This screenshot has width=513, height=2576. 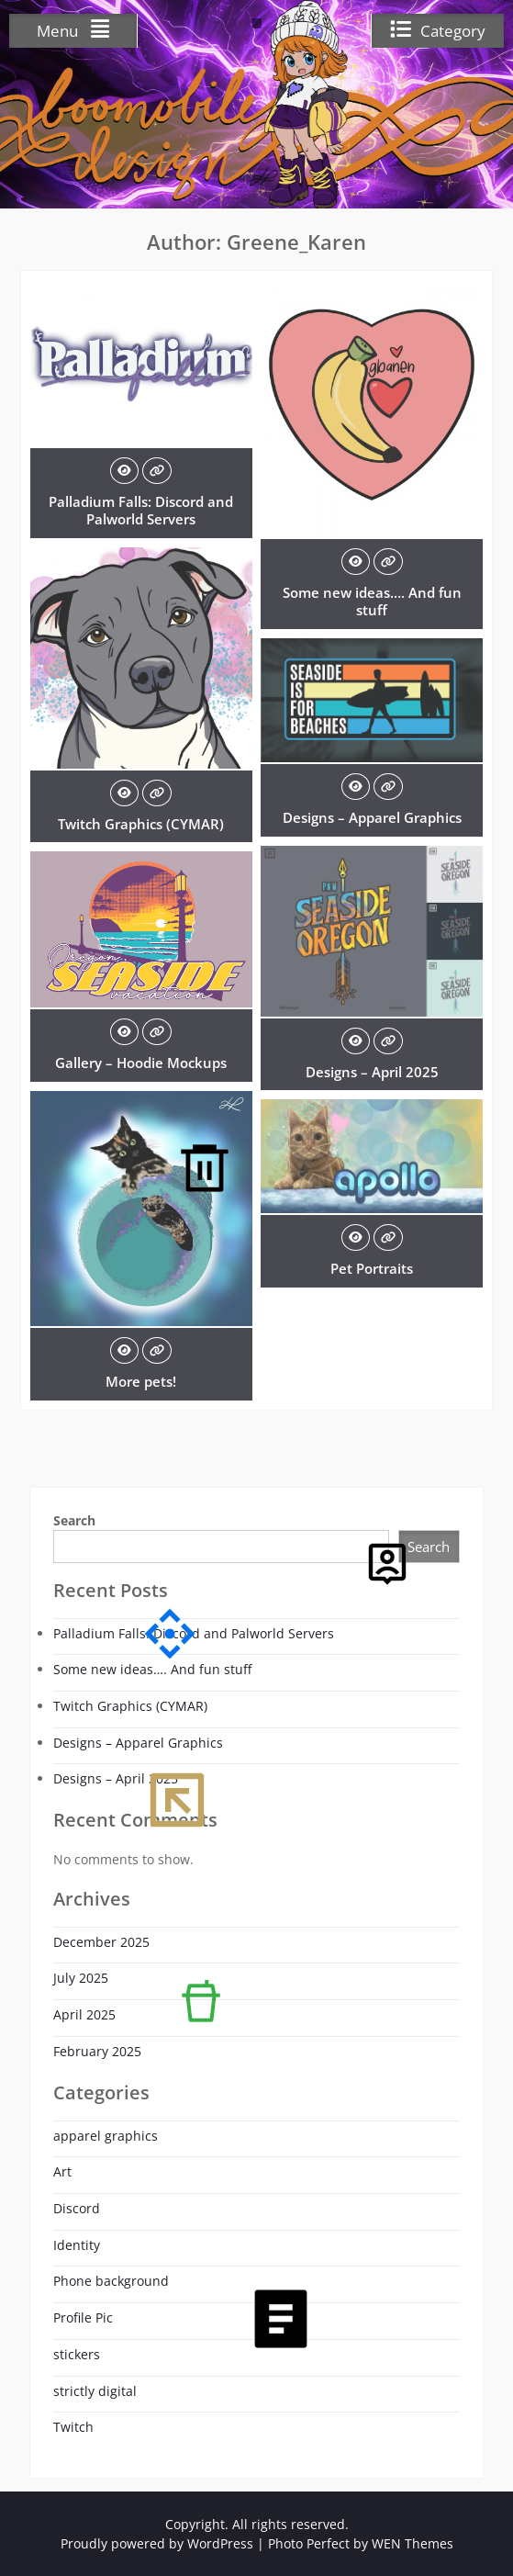 I want to click on view profile location or address, so click(x=387, y=1562).